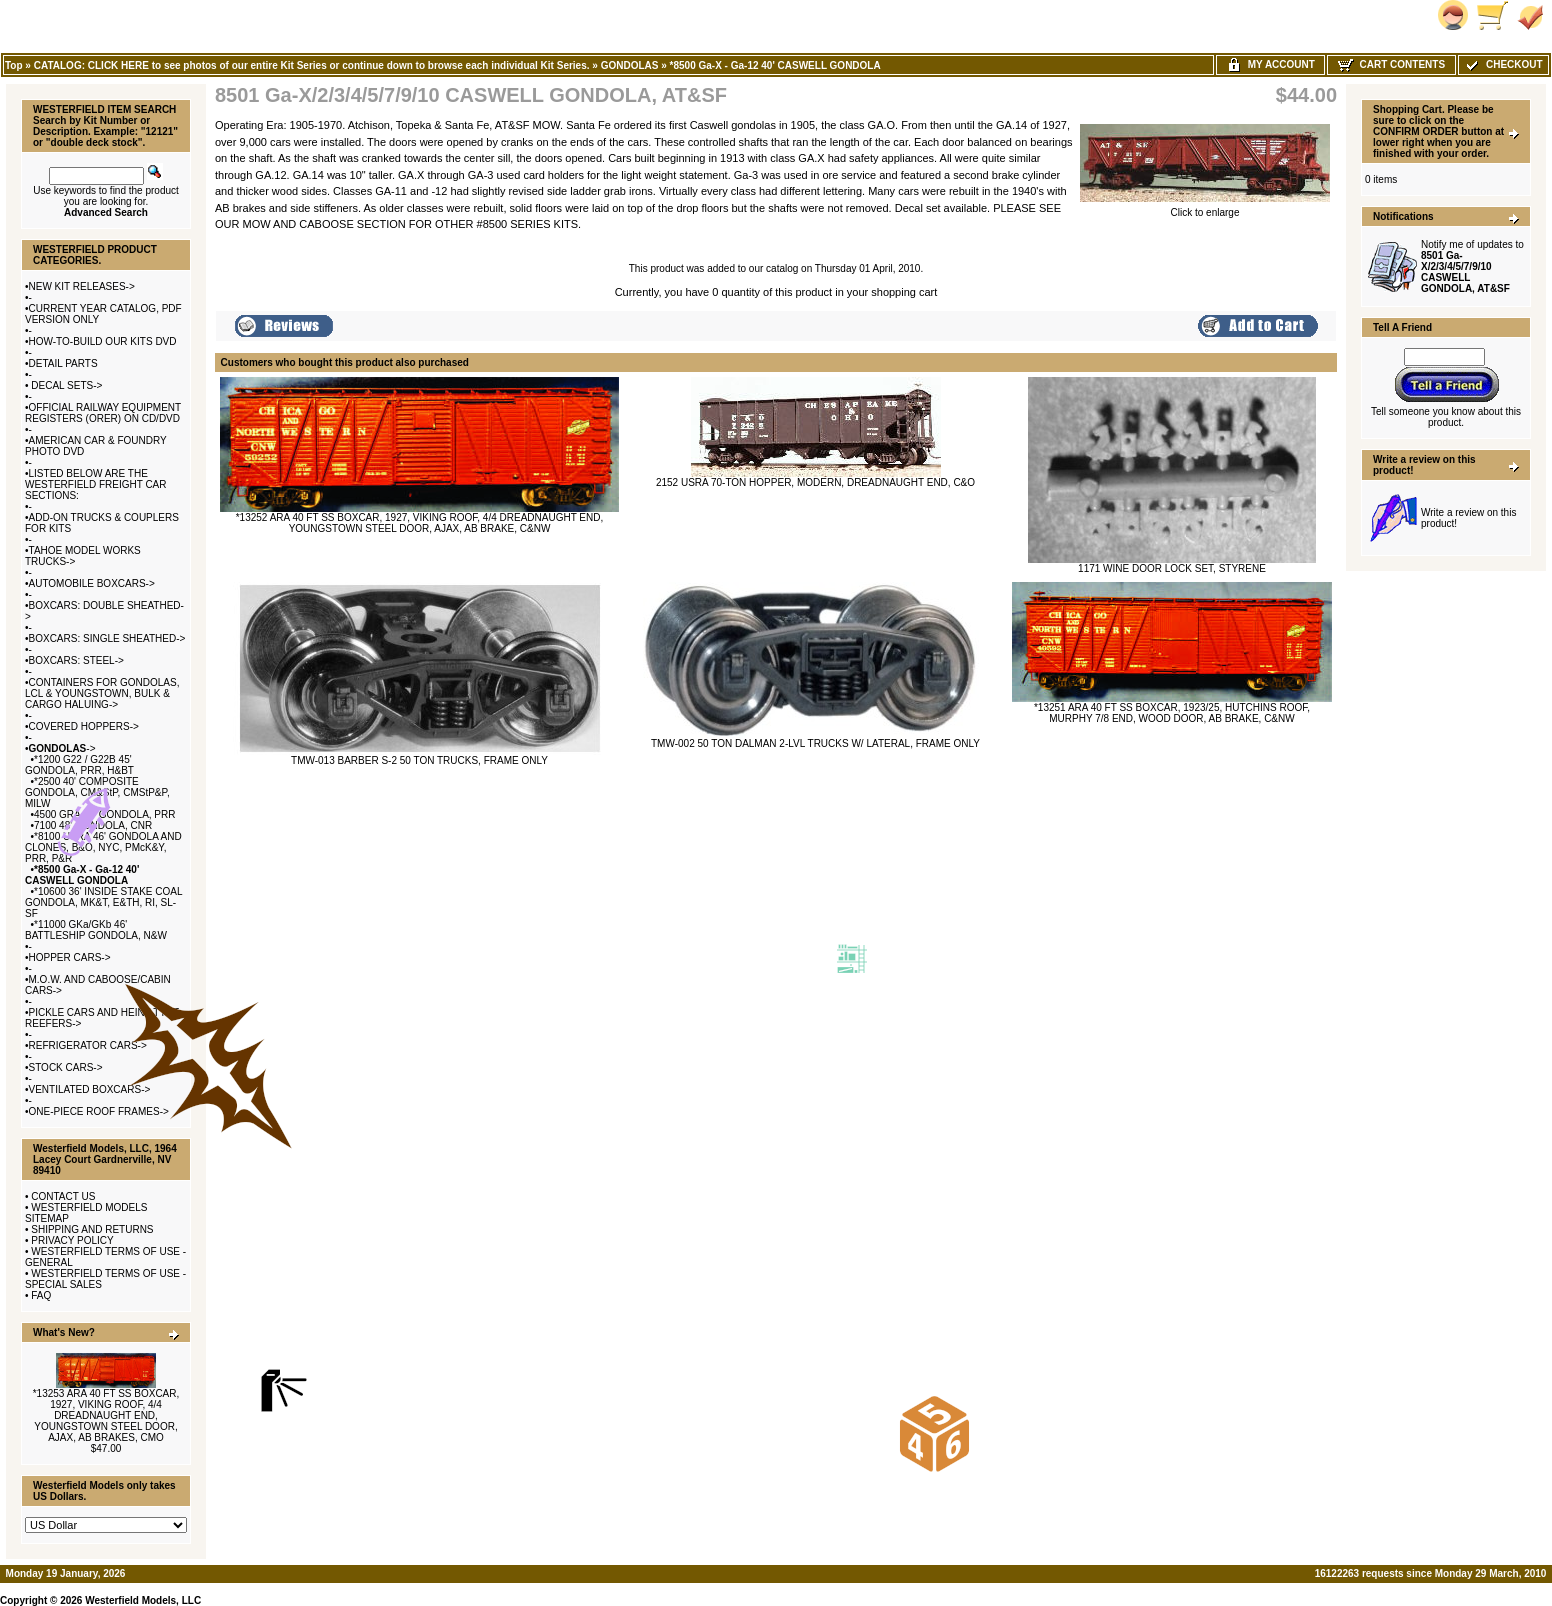 The width and height of the screenshot is (1552, 1606). What do you see at coordinates (284, 1389) in the screenshot?
I see `access control or gated entry point` at bounding box center [284, 1389].